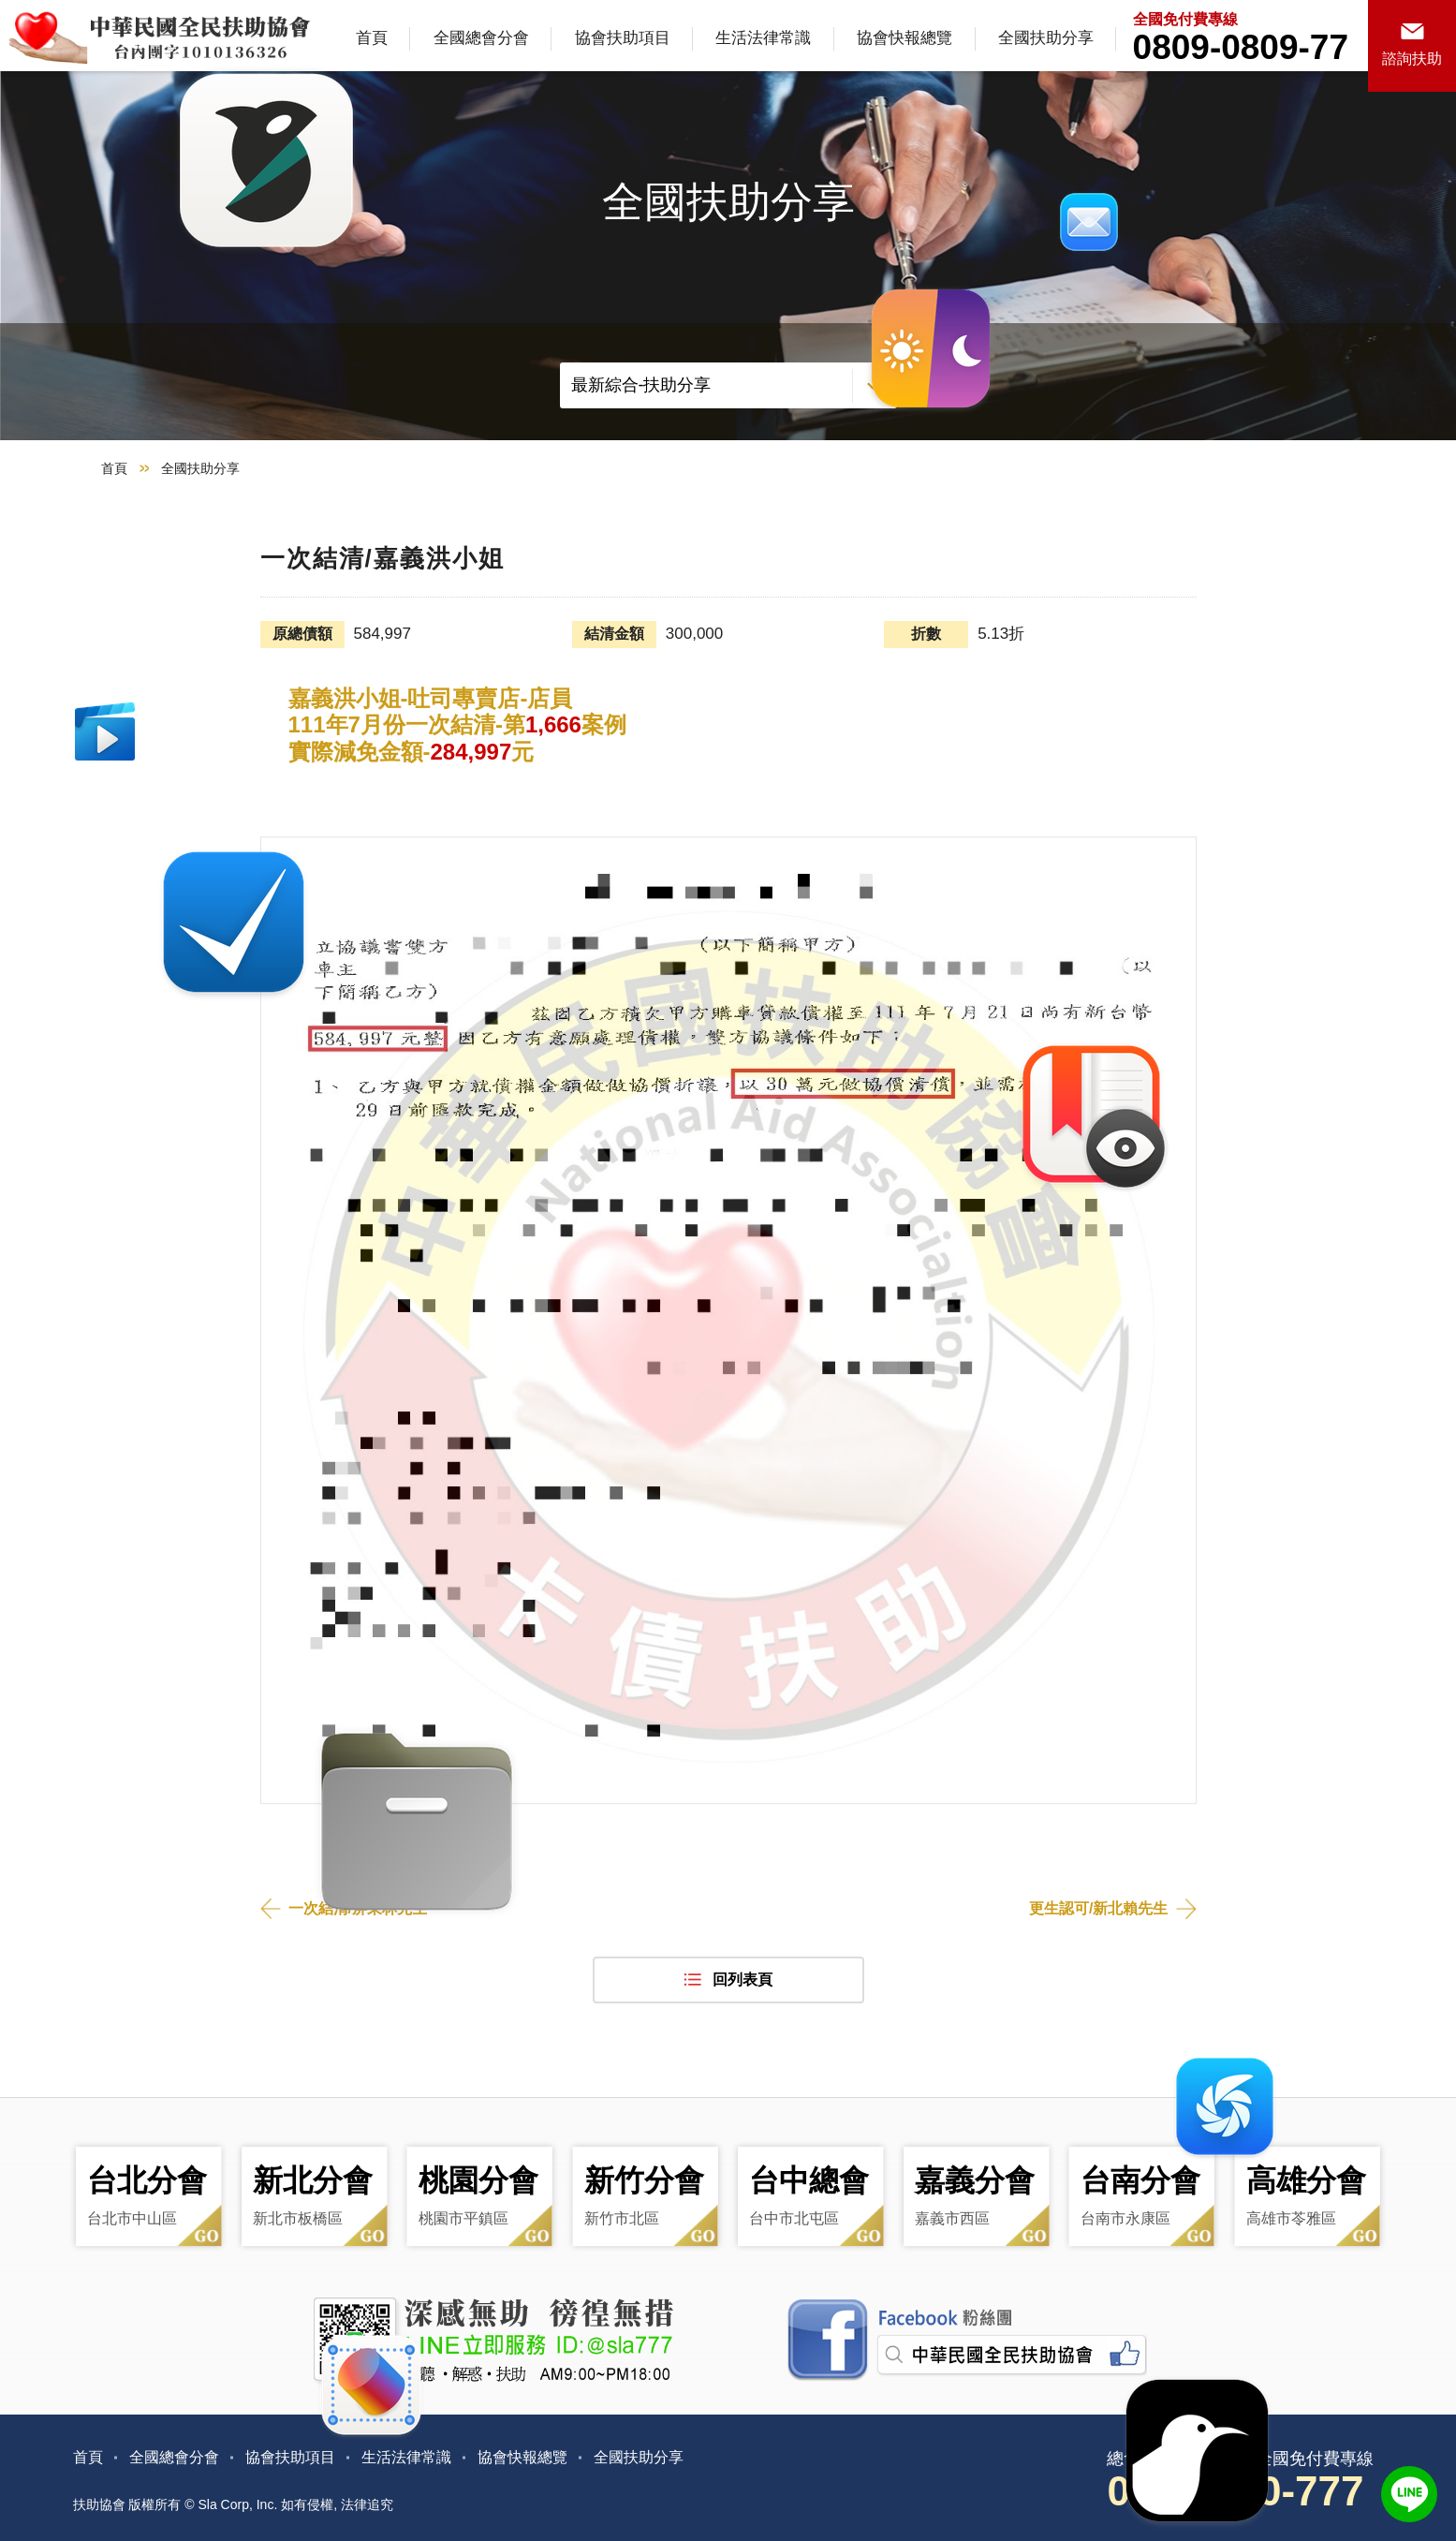 The width and height of the screenshot is (1456, 2541). I want to click on open orca slicer 3d printing software, so click(266, 159).